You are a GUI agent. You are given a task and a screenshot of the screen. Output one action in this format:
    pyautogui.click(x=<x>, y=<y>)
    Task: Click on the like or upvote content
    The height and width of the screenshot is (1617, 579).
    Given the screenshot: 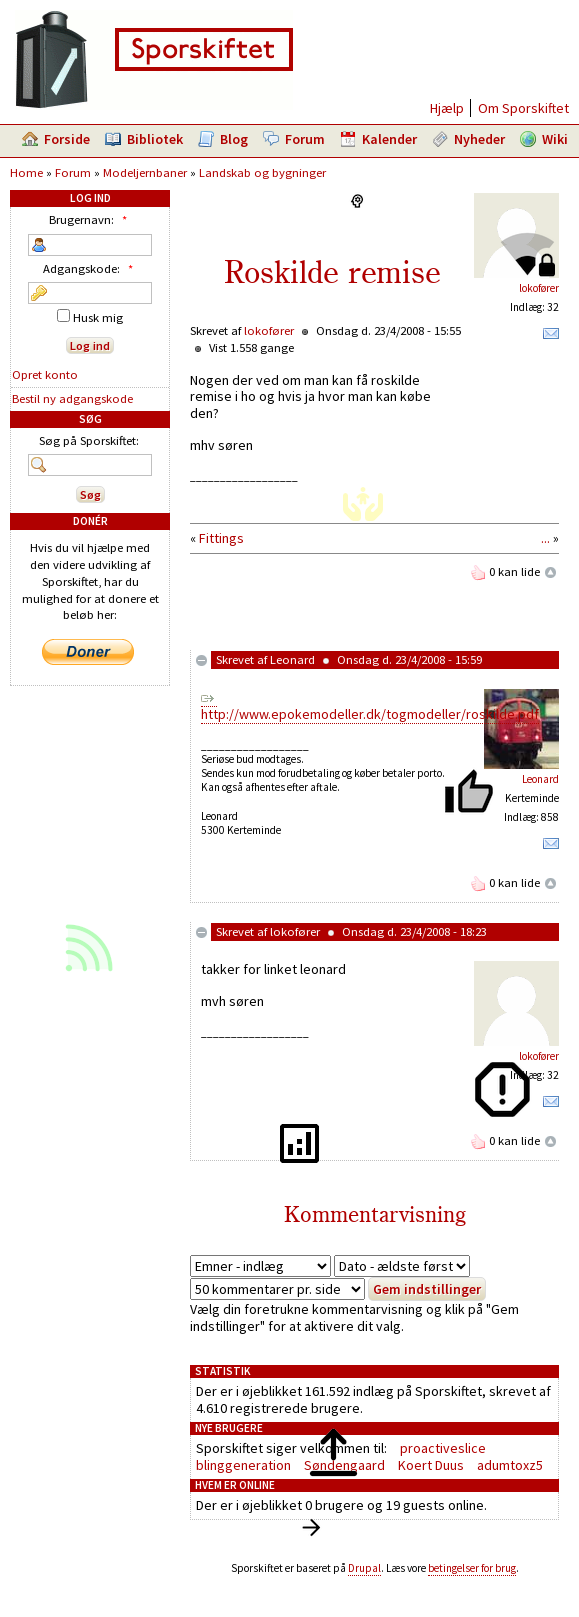 What is the action you would take?
    pyautogui.click(x=469, y=793)
    